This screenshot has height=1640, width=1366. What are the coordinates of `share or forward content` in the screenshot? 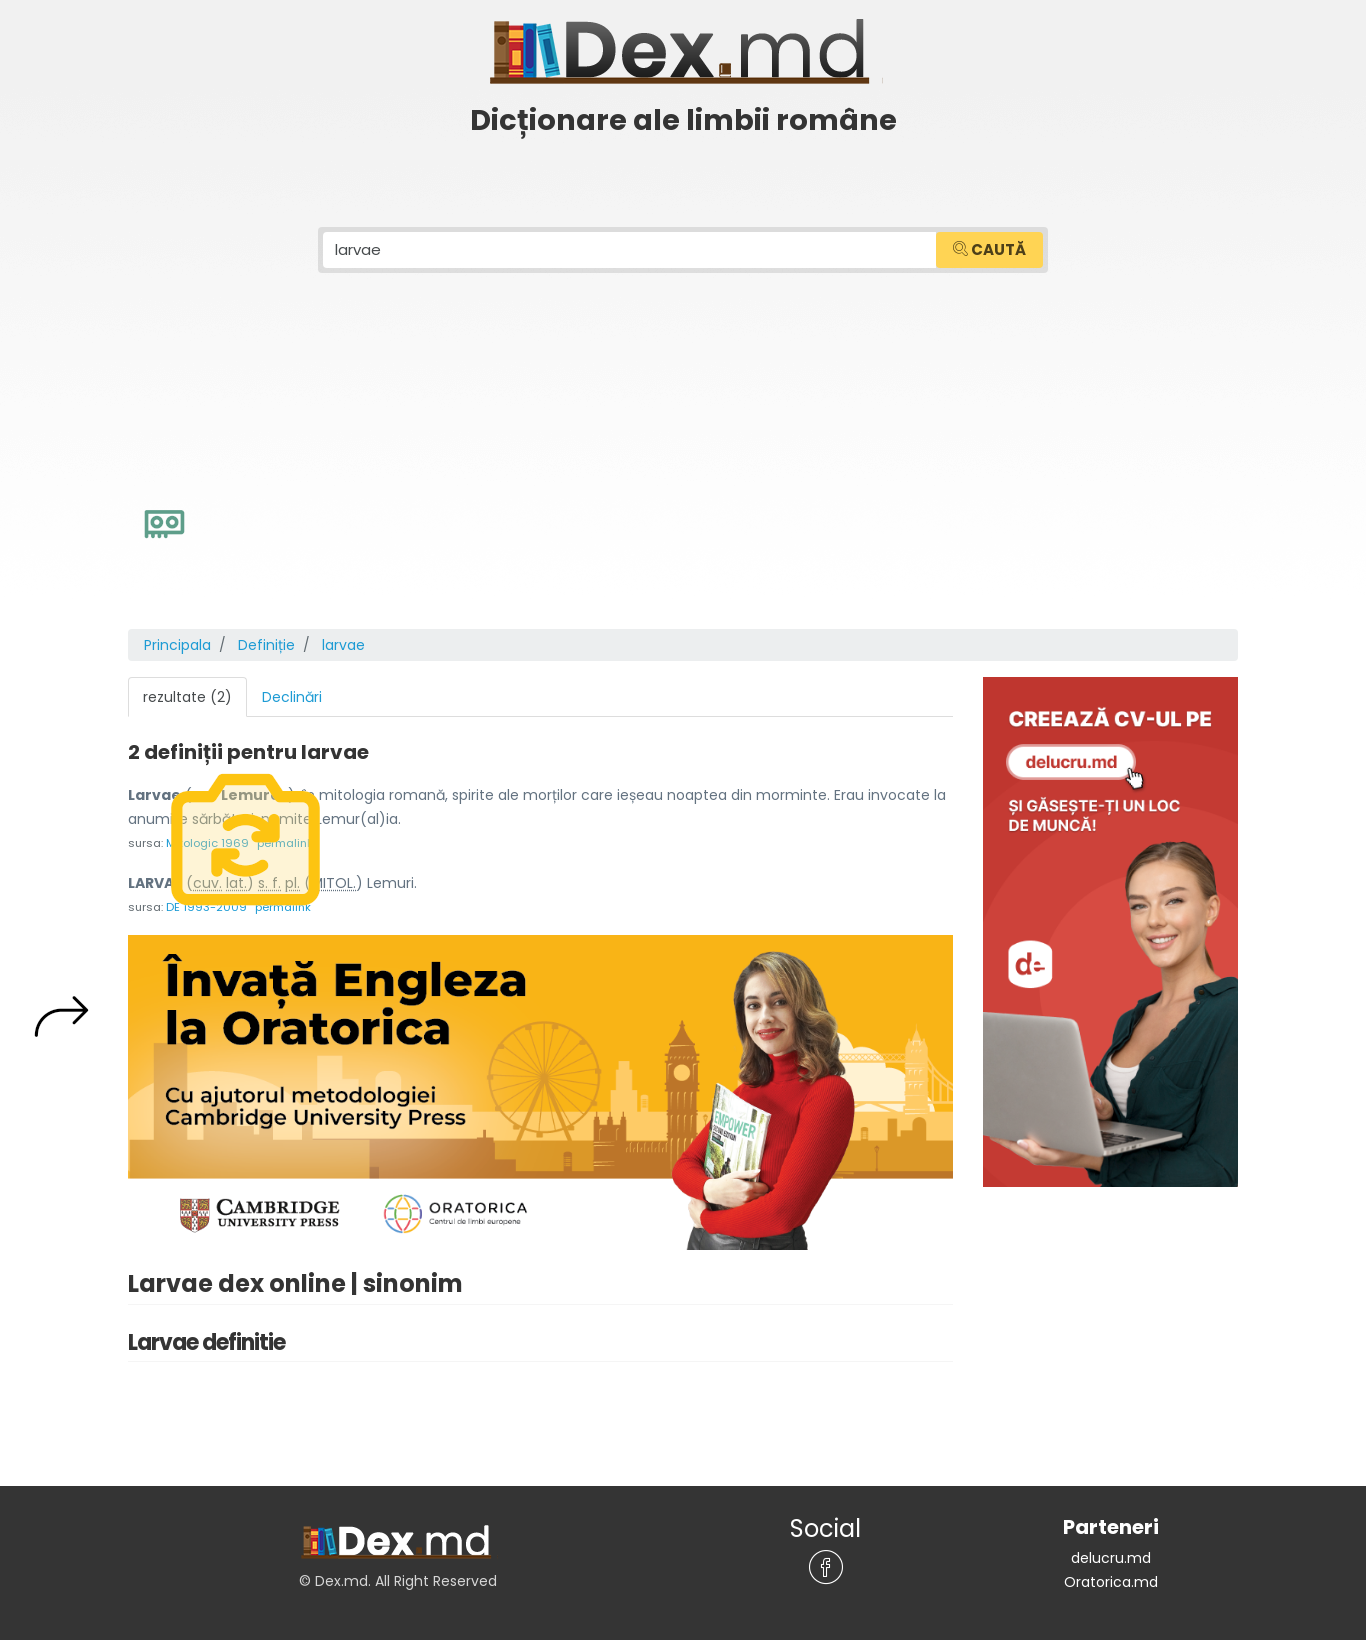 It's located at (61, 1016).